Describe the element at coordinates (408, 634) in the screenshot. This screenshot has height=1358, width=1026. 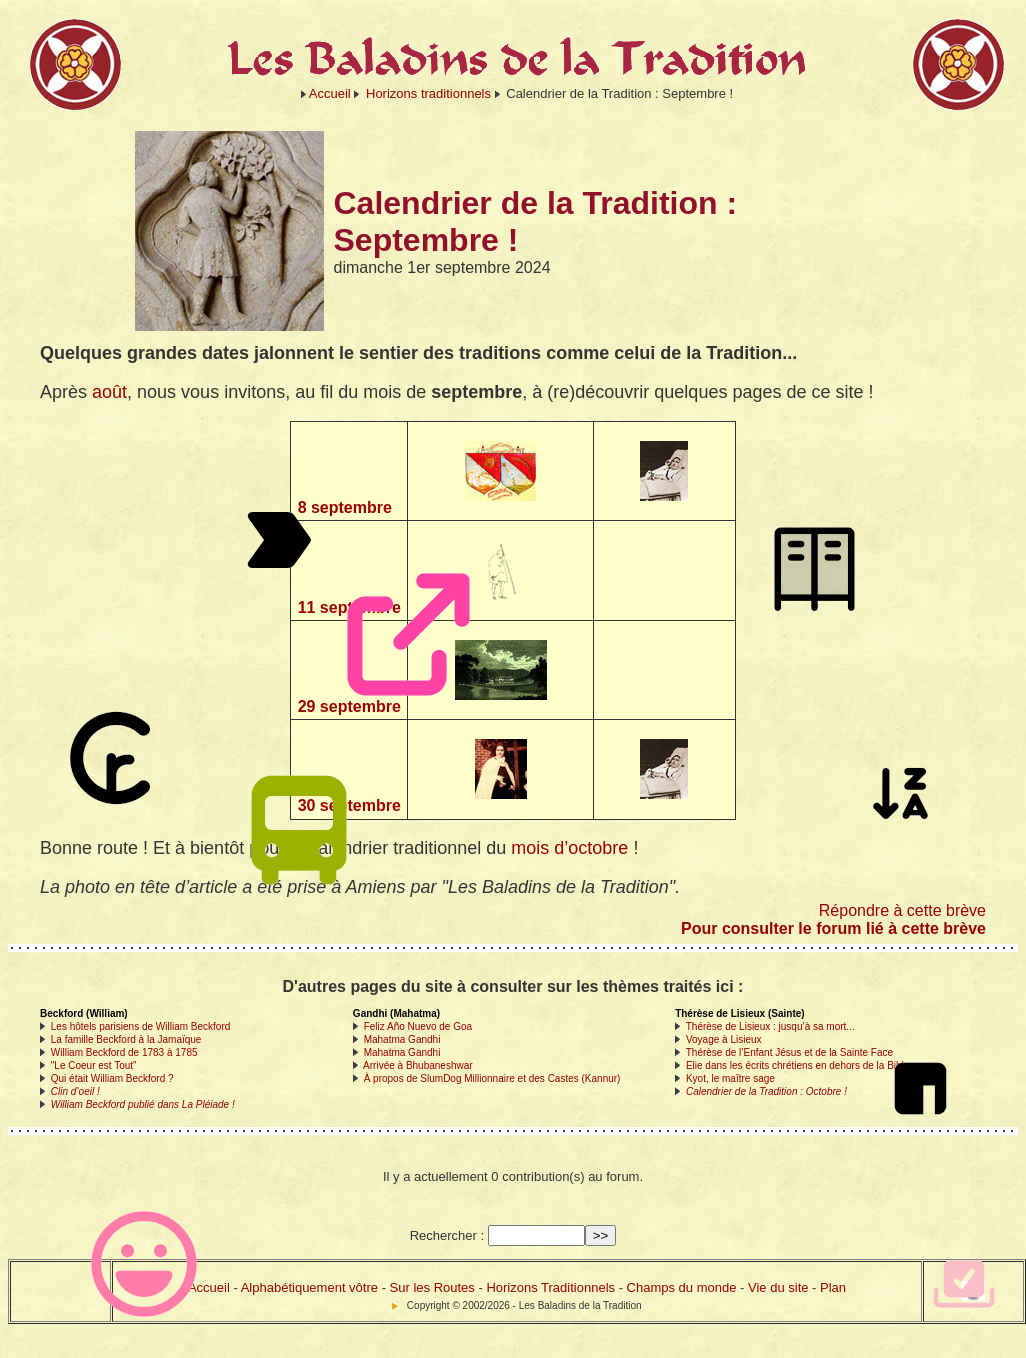
I see `open link in a new tab or window` at that location.